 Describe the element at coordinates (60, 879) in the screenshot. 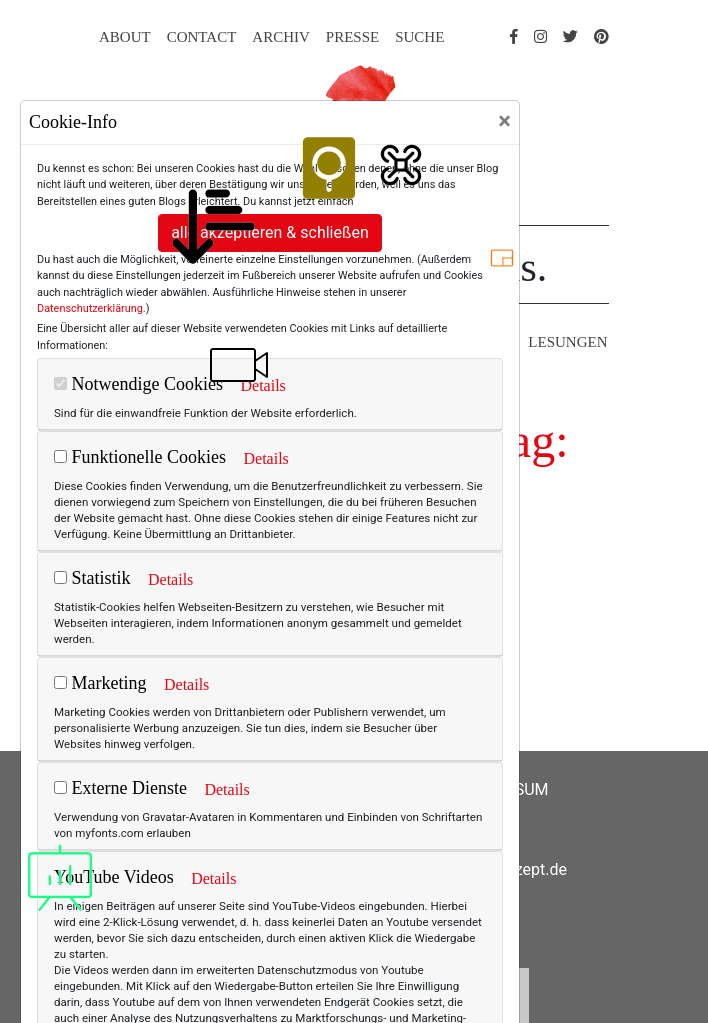

I see `view presentation with chart data` at that location.